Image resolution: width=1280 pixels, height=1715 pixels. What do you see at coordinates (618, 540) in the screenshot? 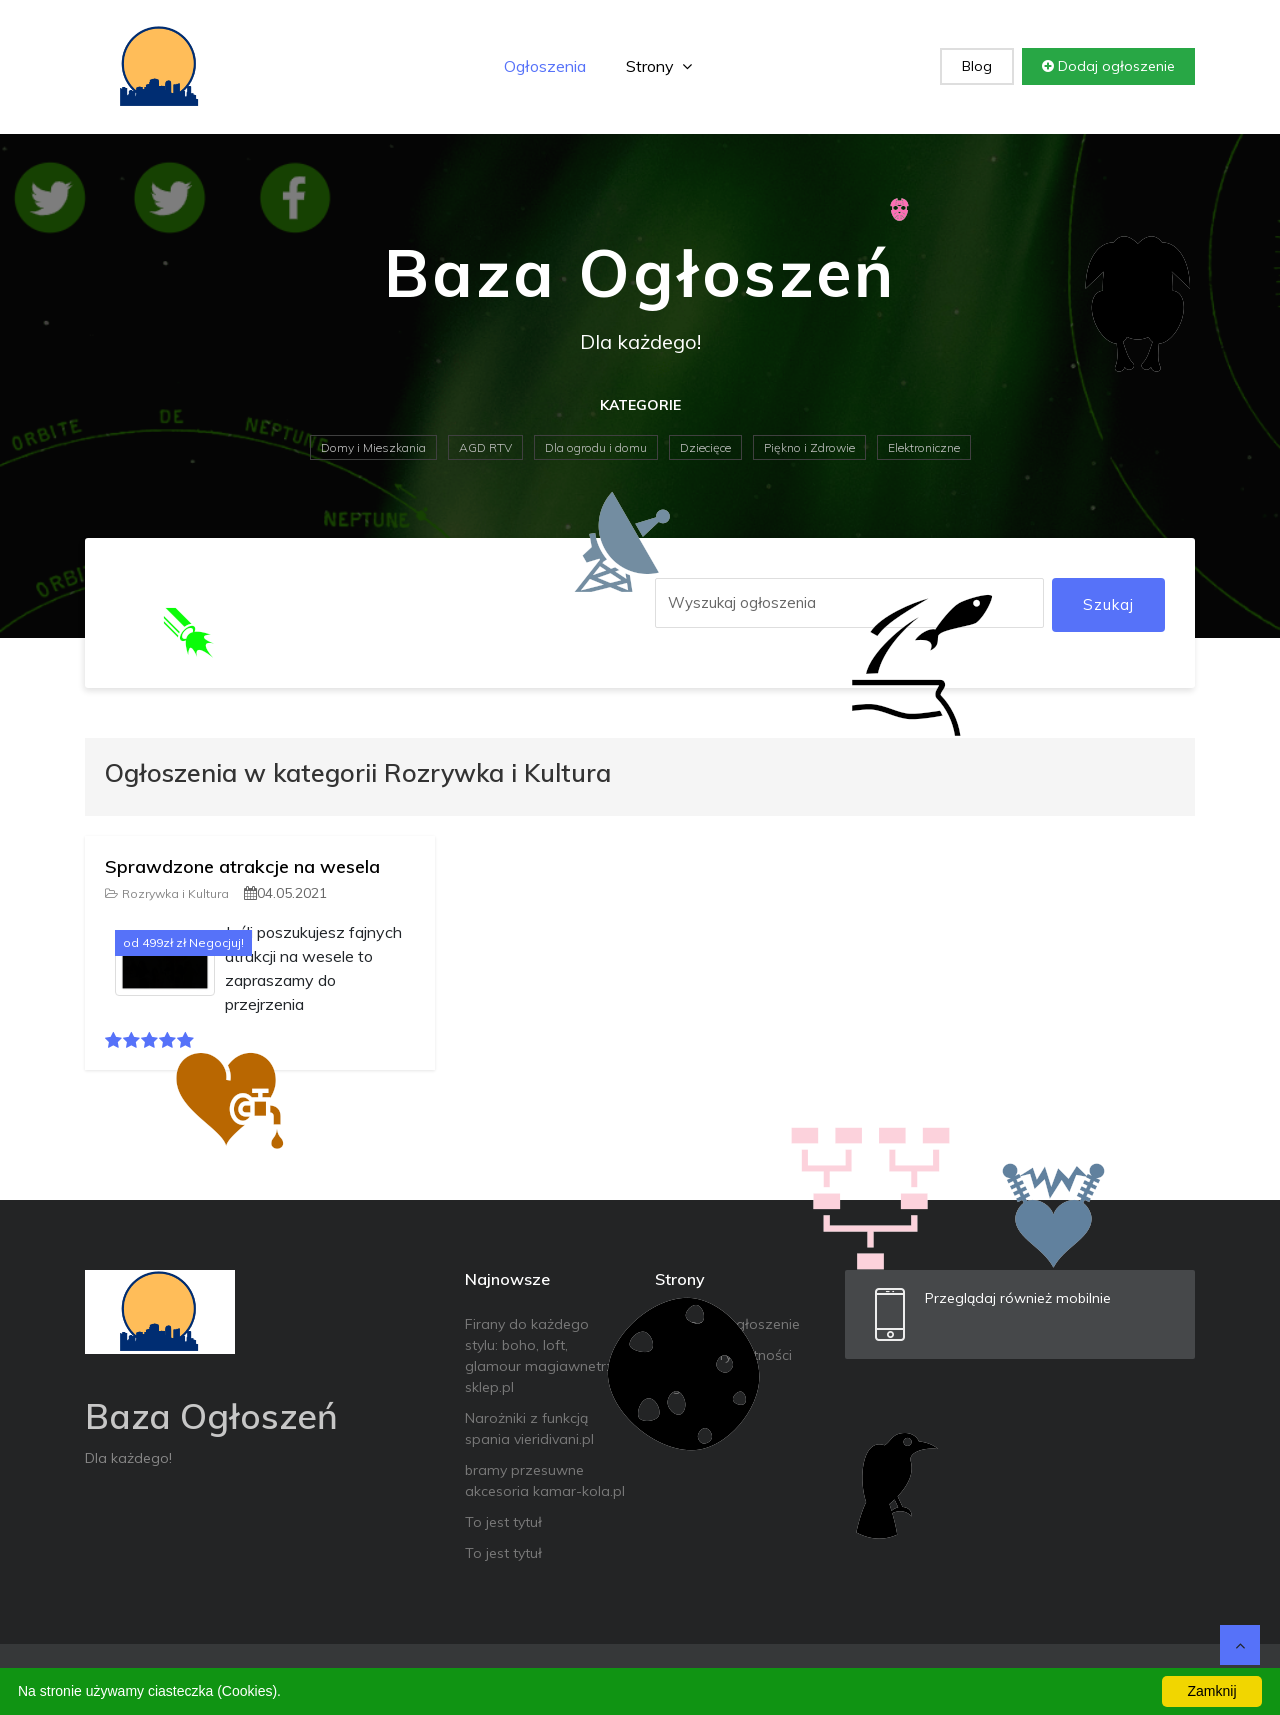
I see `access radar or scanning features` at bounding box center [618, 540].